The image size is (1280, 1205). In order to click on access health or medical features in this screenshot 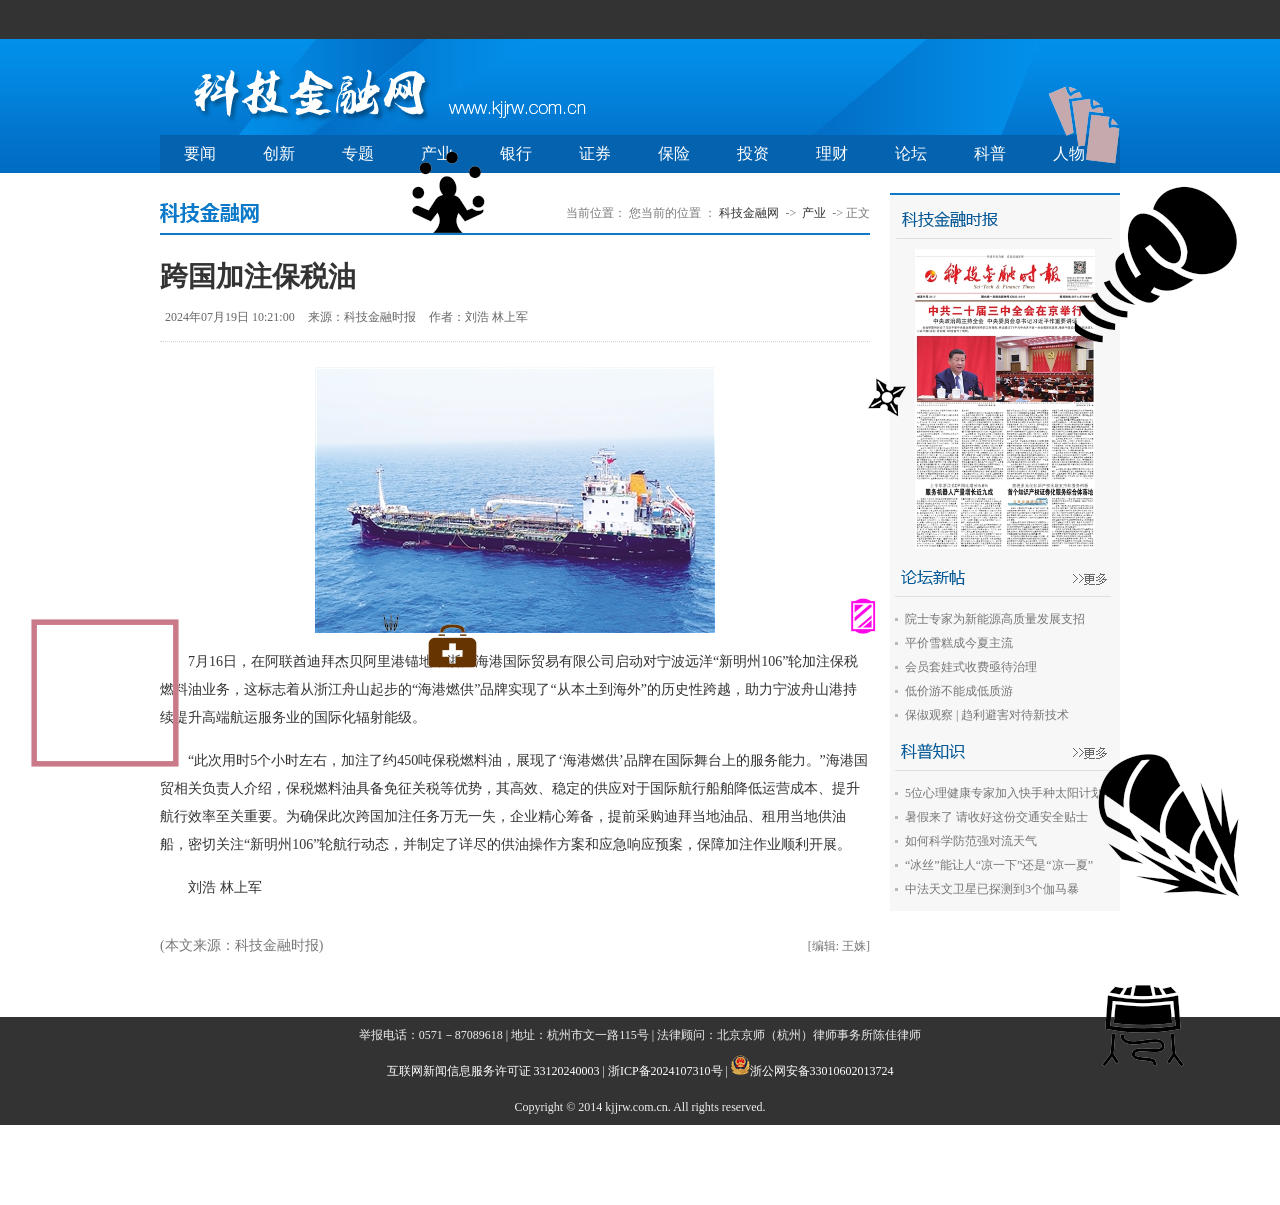, I will do `click(452, 643)`.